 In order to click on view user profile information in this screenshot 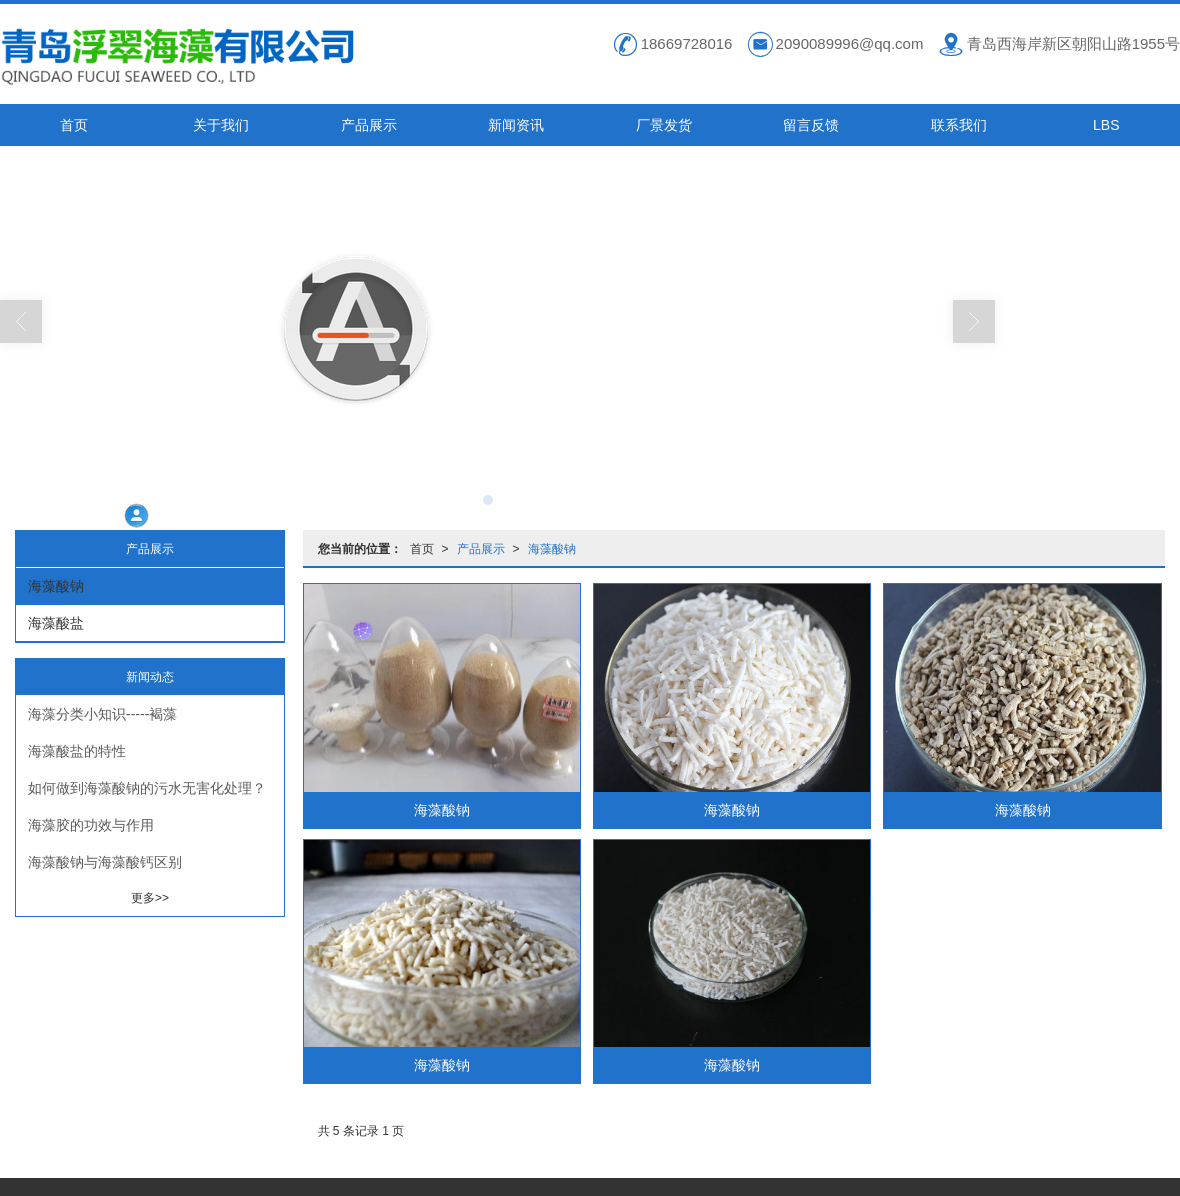, I will do `click(136, 515)`.